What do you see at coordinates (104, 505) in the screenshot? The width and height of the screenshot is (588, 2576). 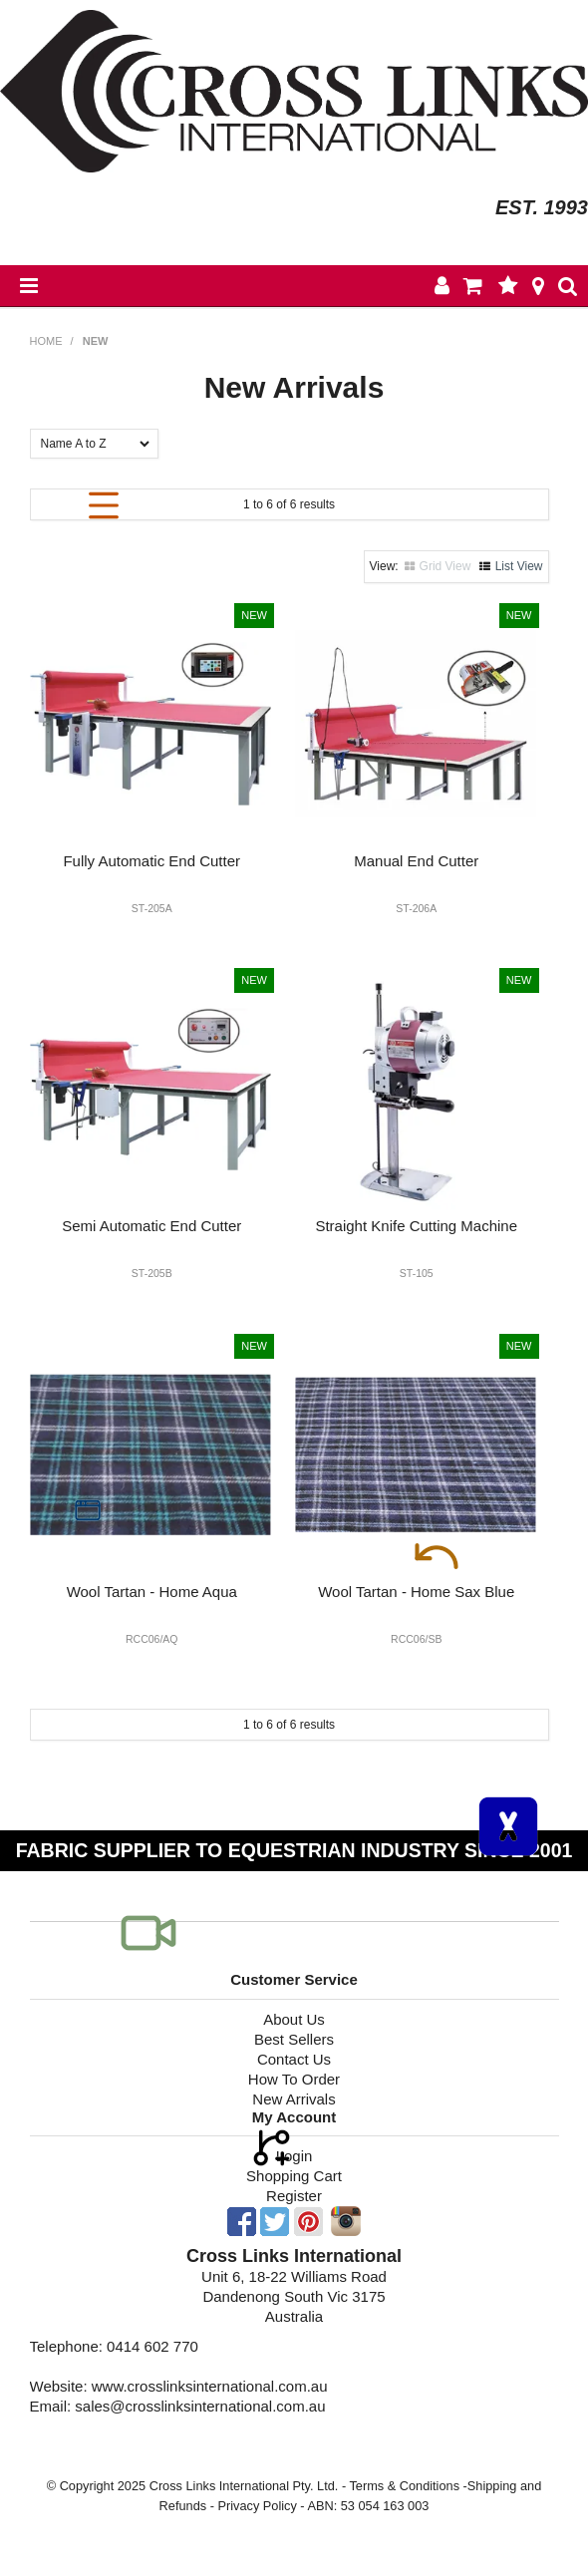 I see `open navigation menu` at bounding box center [104, 505].